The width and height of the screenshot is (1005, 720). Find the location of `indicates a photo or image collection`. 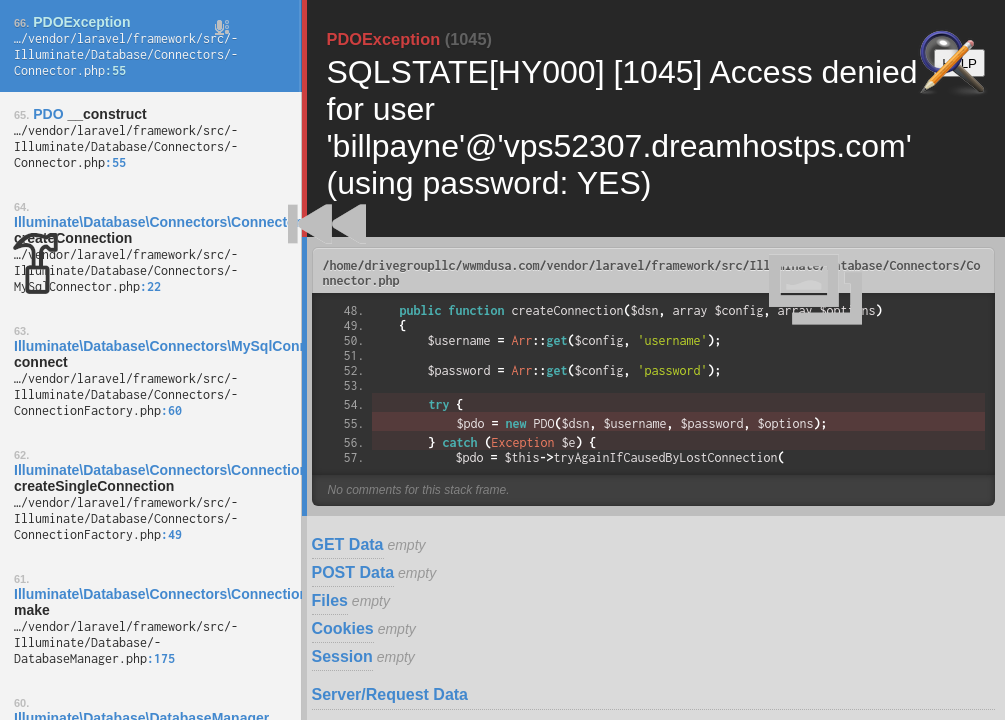

indicates a photo or image collection is located at coordinates (815, 289).